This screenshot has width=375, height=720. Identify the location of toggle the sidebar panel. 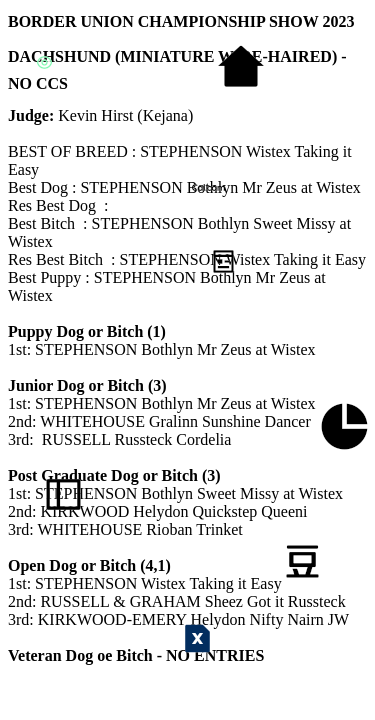
(63, 494).